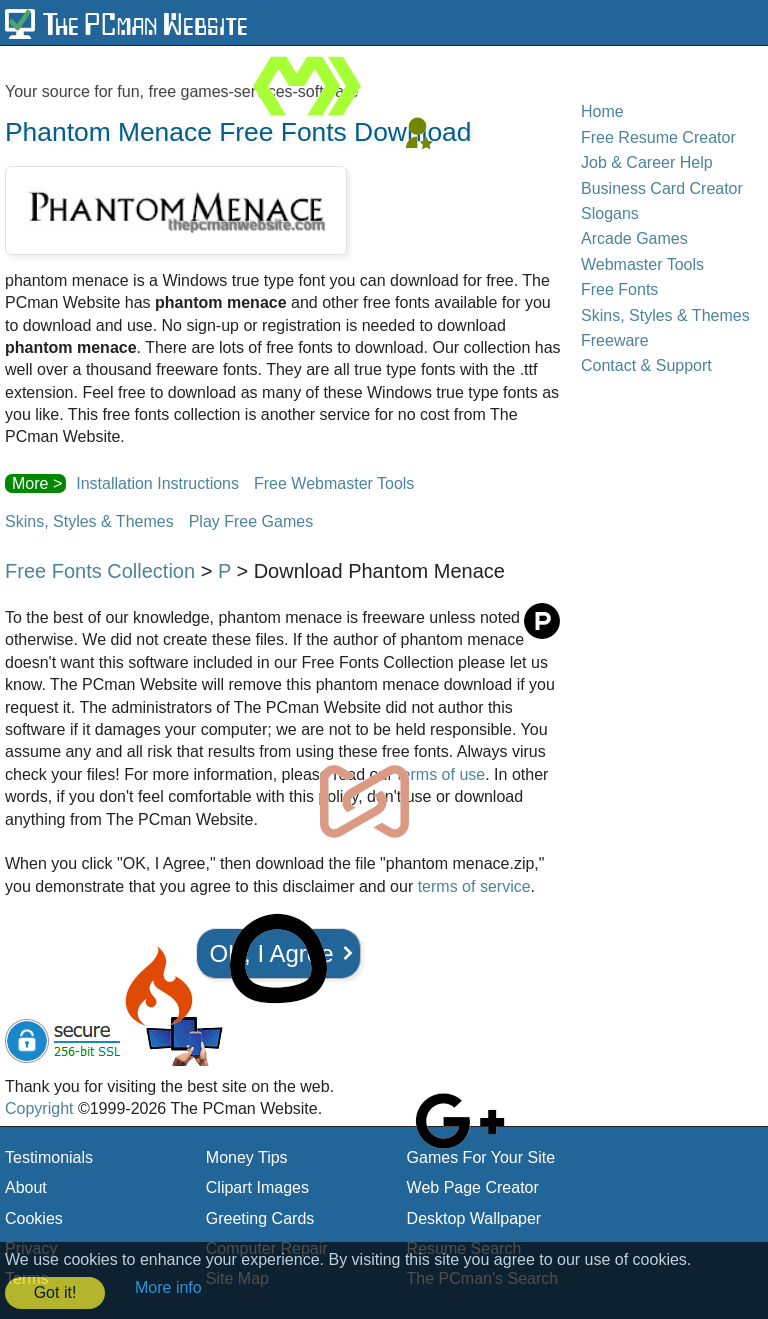 The width and height of the screenshot is (768, 1319). I want to click on marko javascript framework logo, so click(307, 86).